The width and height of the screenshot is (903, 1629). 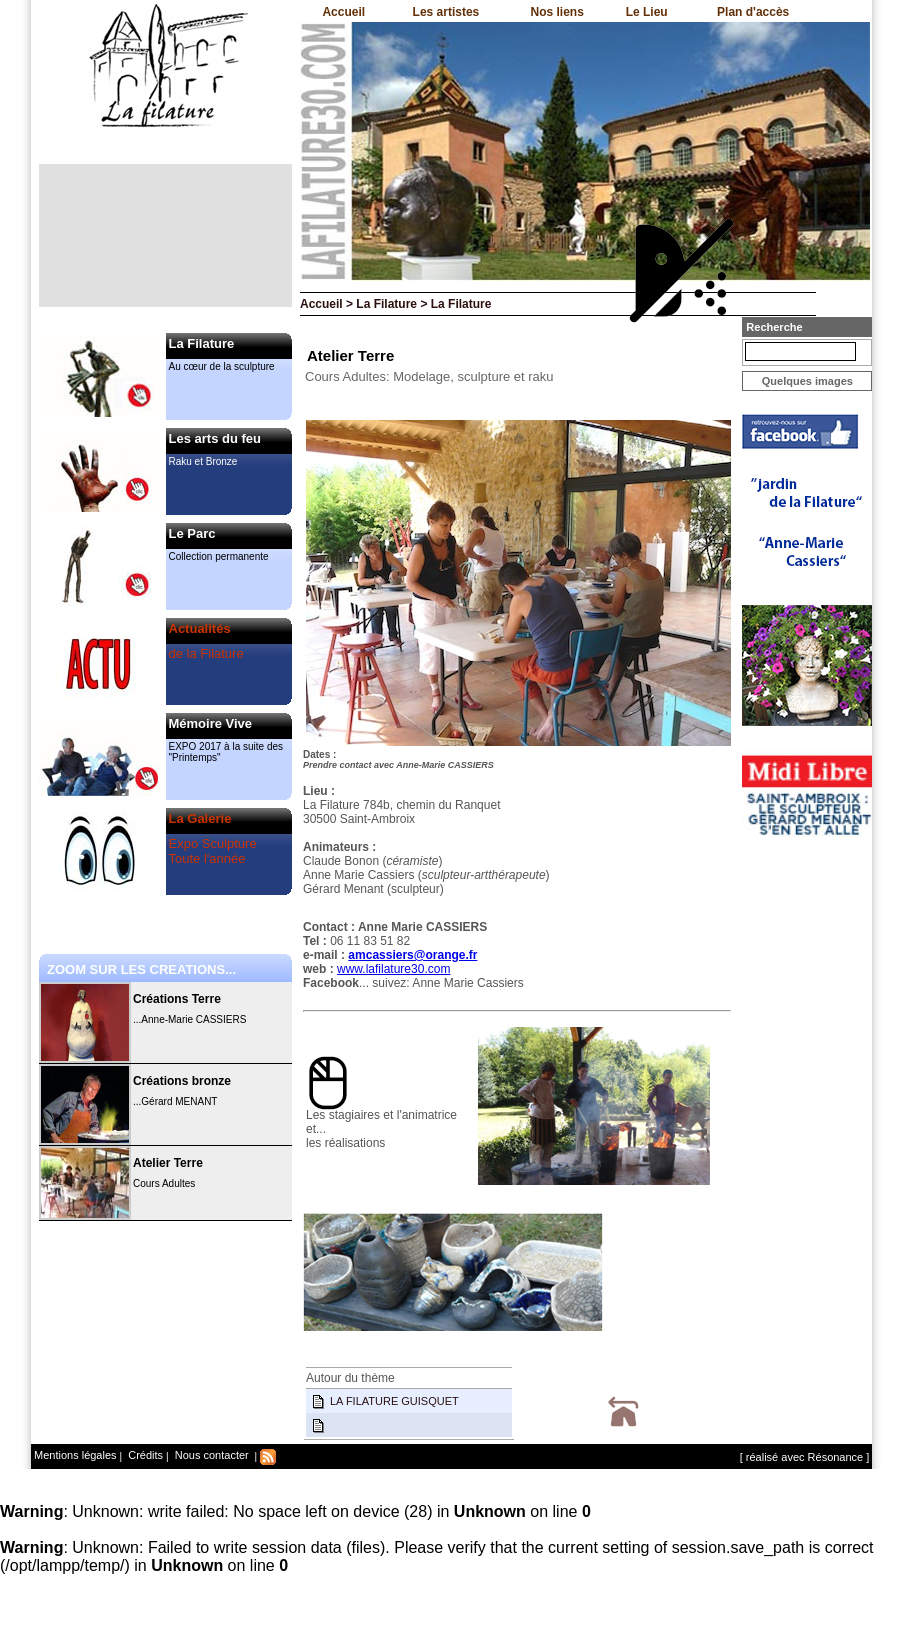 What do you see at coordinates (328, 1083) in the screenshot?
I see `indicates left mouse button click action` at bounding box center [328, 1083].